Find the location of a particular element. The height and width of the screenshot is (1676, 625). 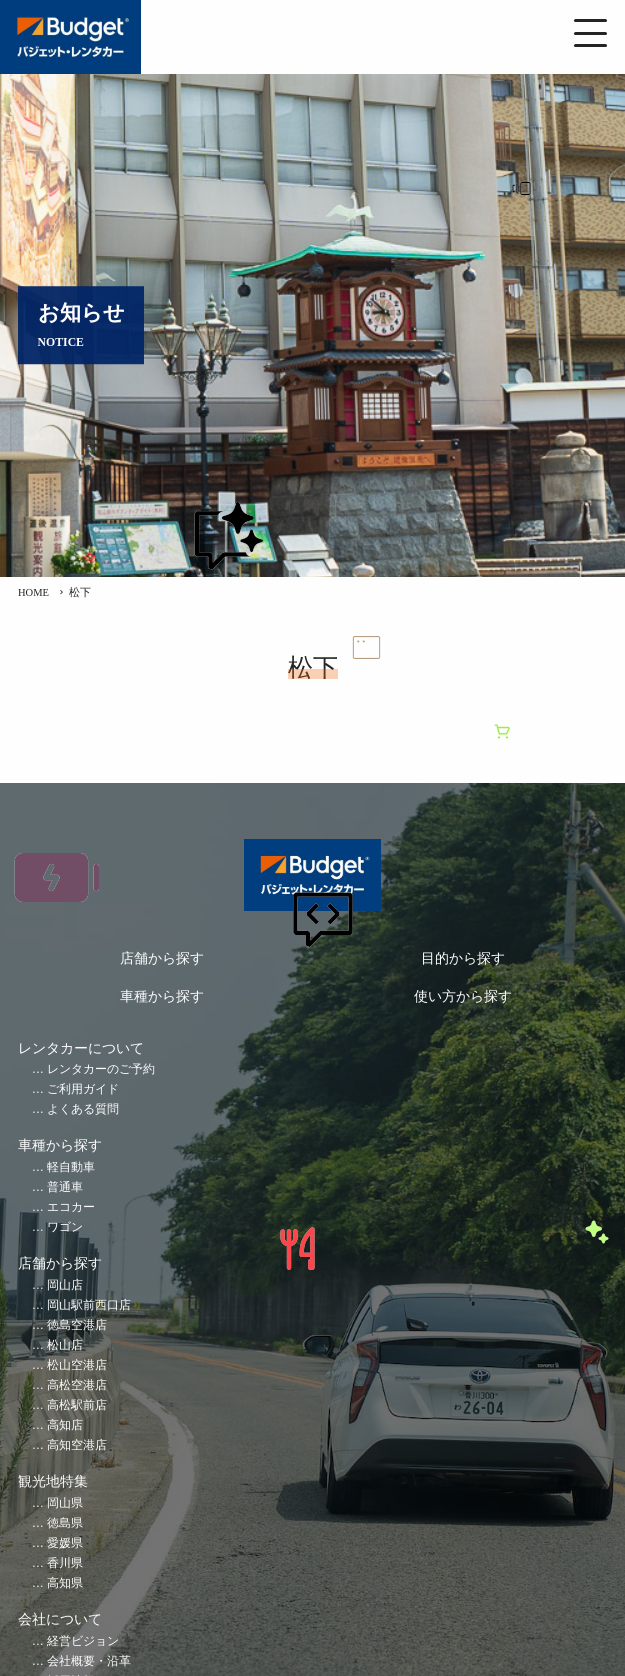

view version history is located at coordinates (521, 188).